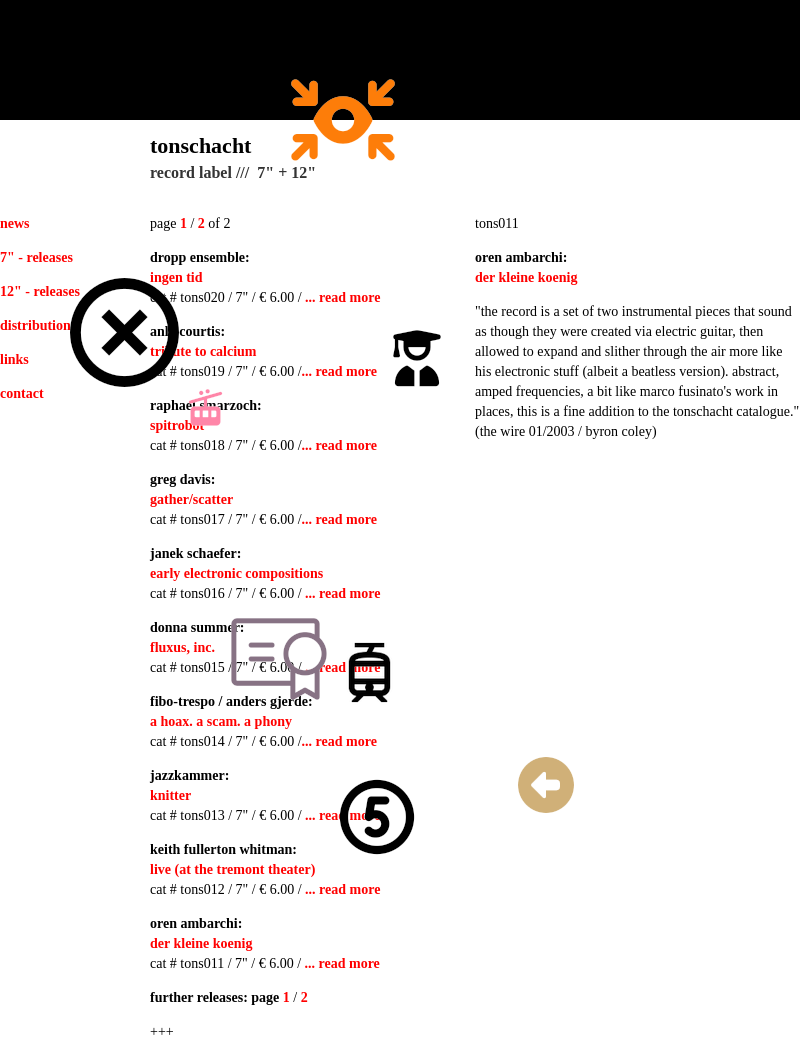 The height and width of the screenshot is (1056, 800). I want to click on view tram or light rail transit options, so click(369, 672).